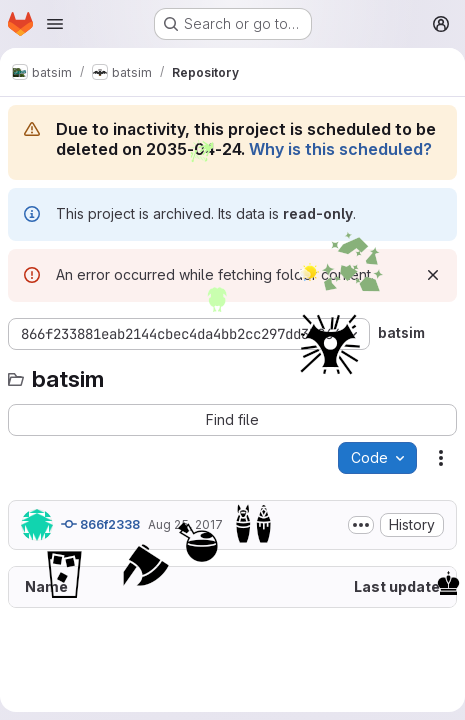 This screenshot has height=720, width=465. Describe the element at coordinates (202, 151) in the screenshot. I see `drop or release current weapon` at that location.